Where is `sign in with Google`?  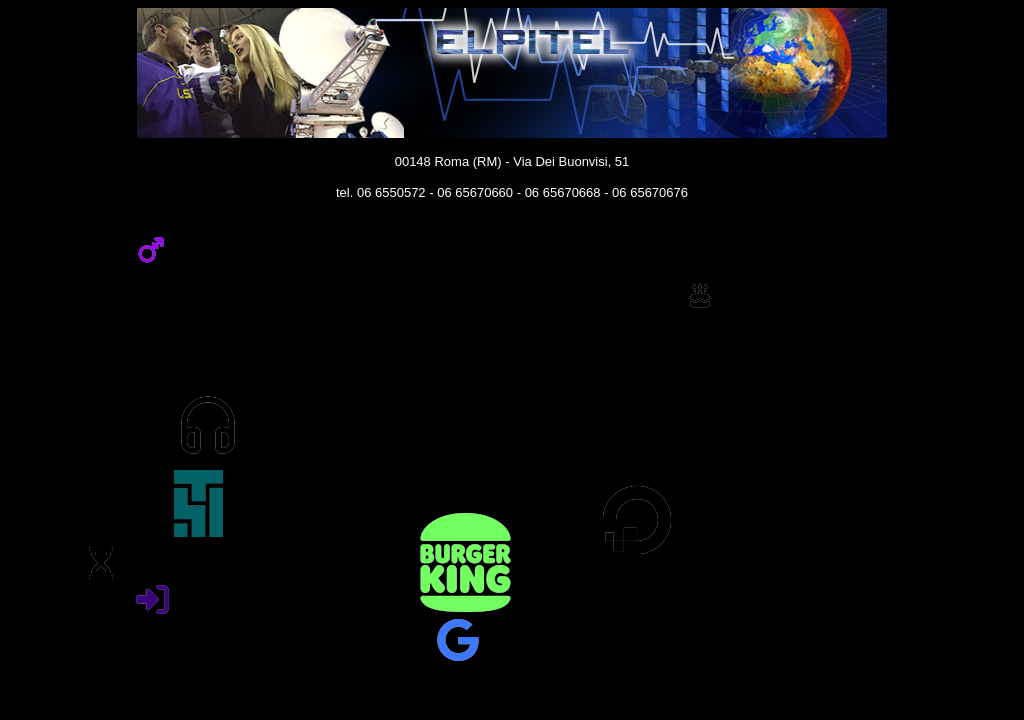 sign in with Google is located at coordinates (458, 640).